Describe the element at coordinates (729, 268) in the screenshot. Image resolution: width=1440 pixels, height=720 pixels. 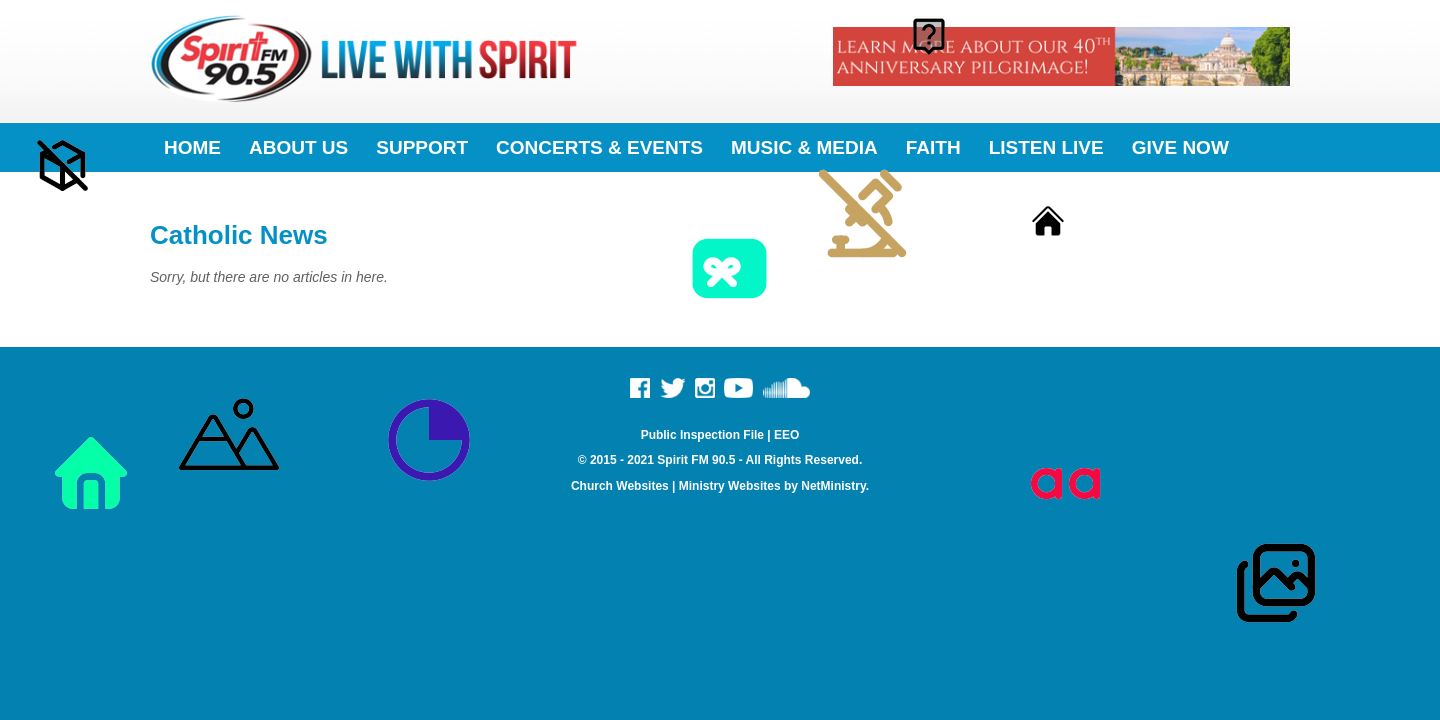
I see `access your gift card balance` at that location.